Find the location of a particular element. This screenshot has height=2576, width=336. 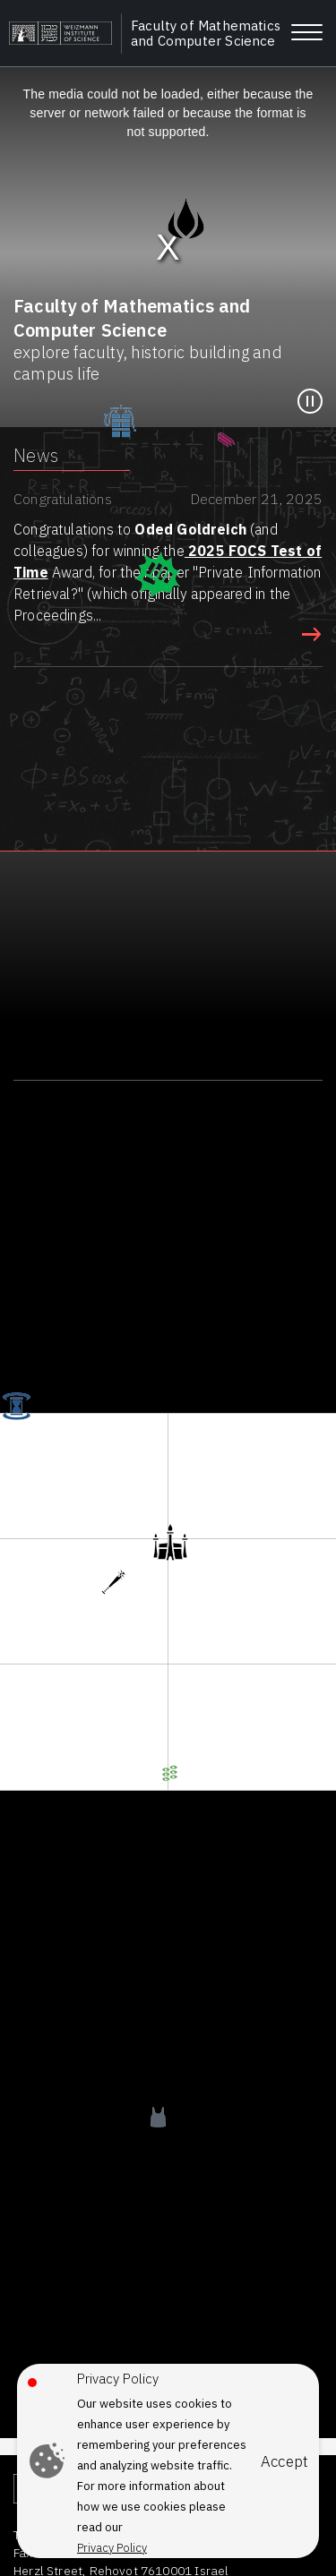

access diving or scuba equipment settings is located at coordinates (121, 421).